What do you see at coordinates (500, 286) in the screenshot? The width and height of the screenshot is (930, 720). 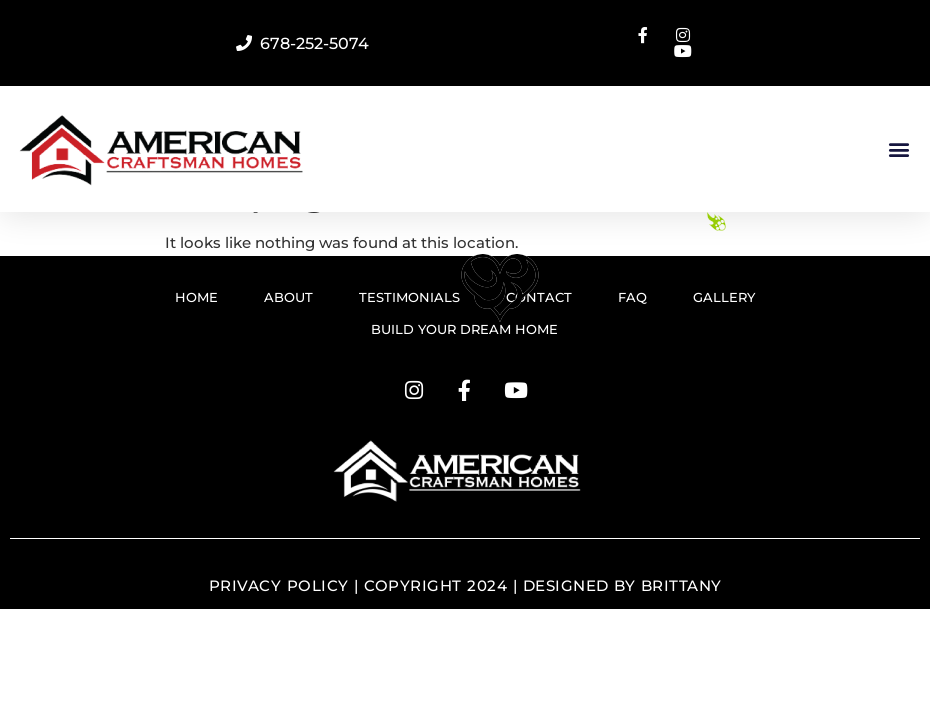 I see `indicates an eldritch or lovecraftian game element` at bounding box center [500, 286].